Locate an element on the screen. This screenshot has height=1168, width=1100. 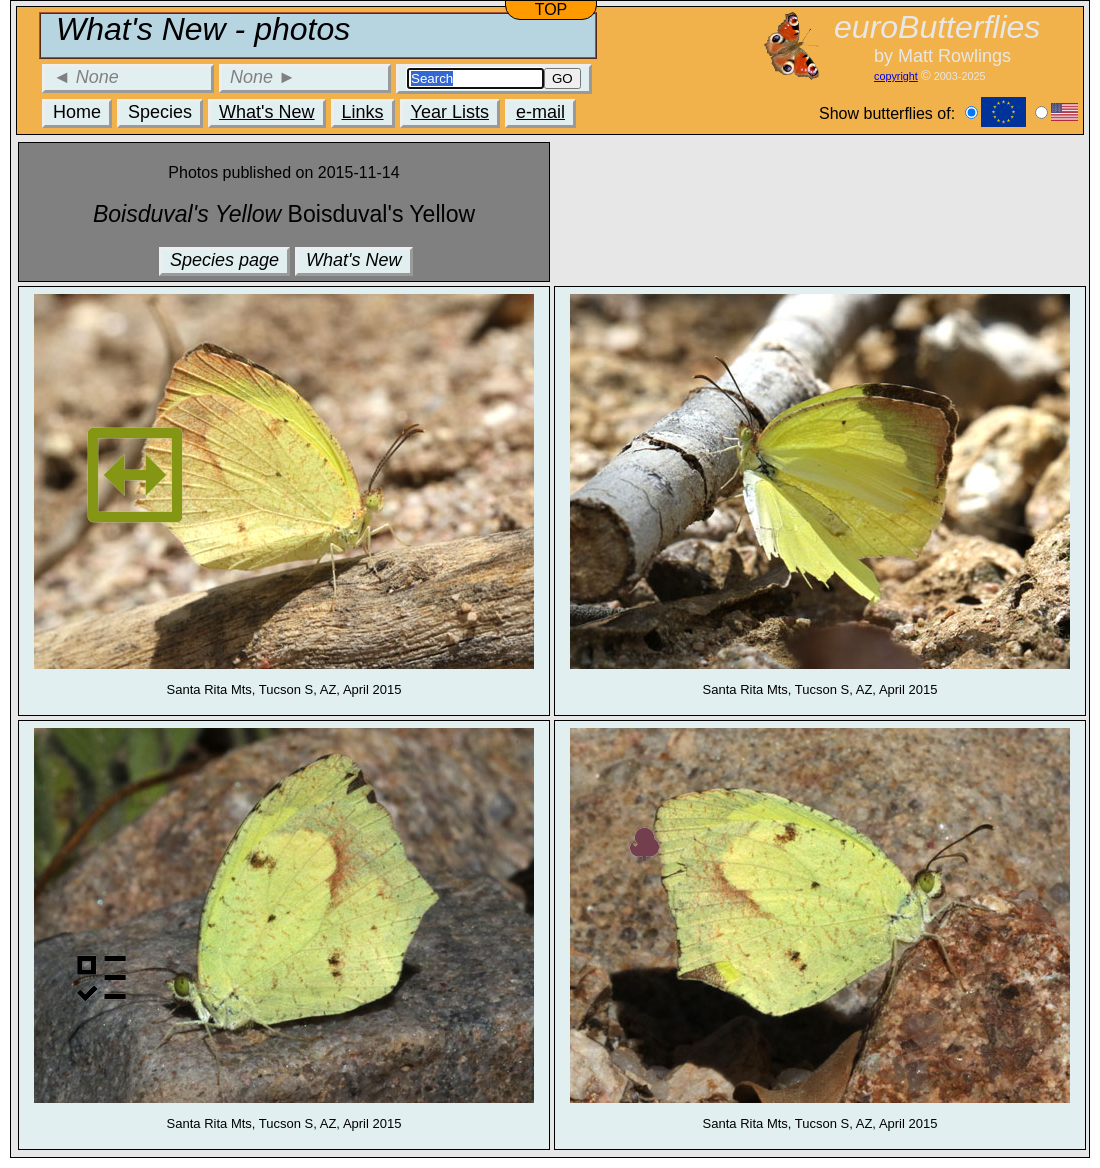
view completed tasks in a checklist is located at coordinates (101, 977).